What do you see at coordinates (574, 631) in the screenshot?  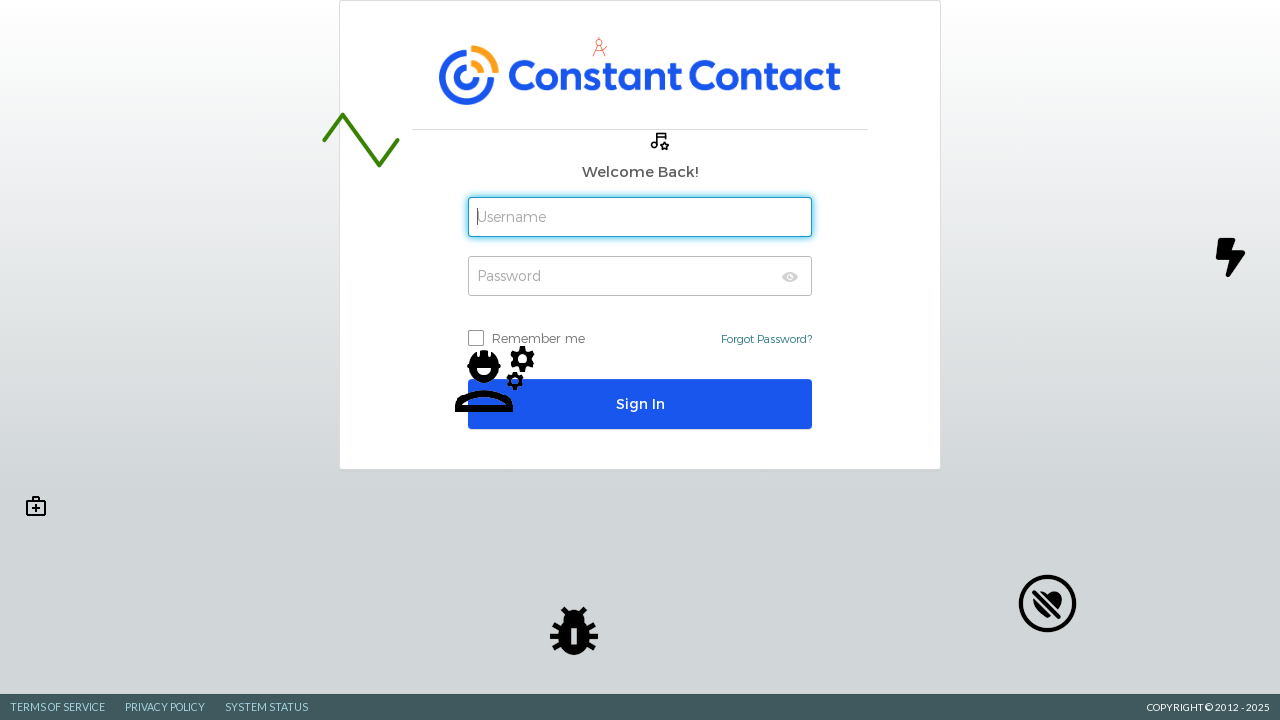 I see `find pest control services nearby` at bounding box center [574, 631].